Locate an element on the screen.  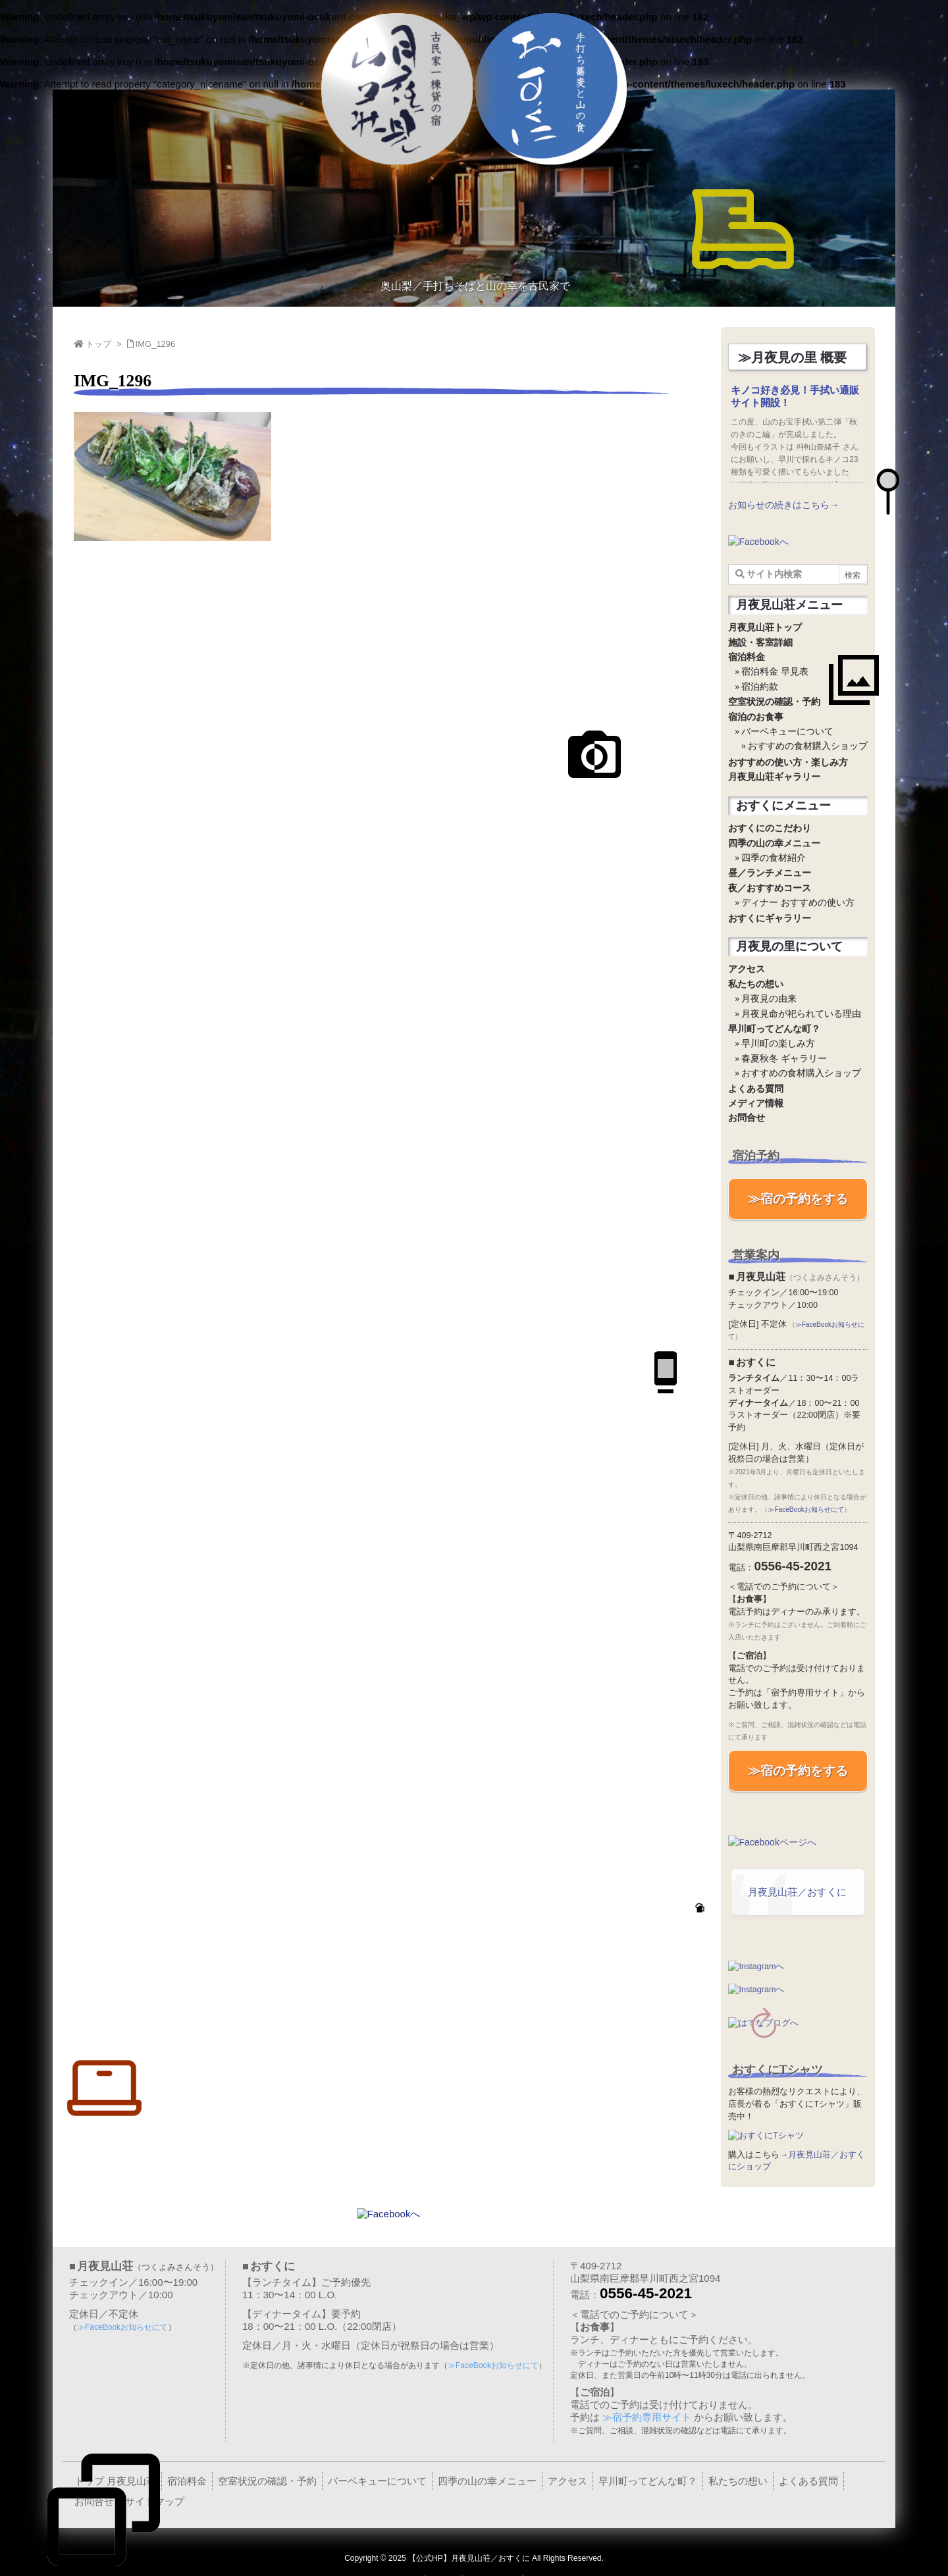
find nearby sports bars or pubs is located at coordinates (700, 1908).